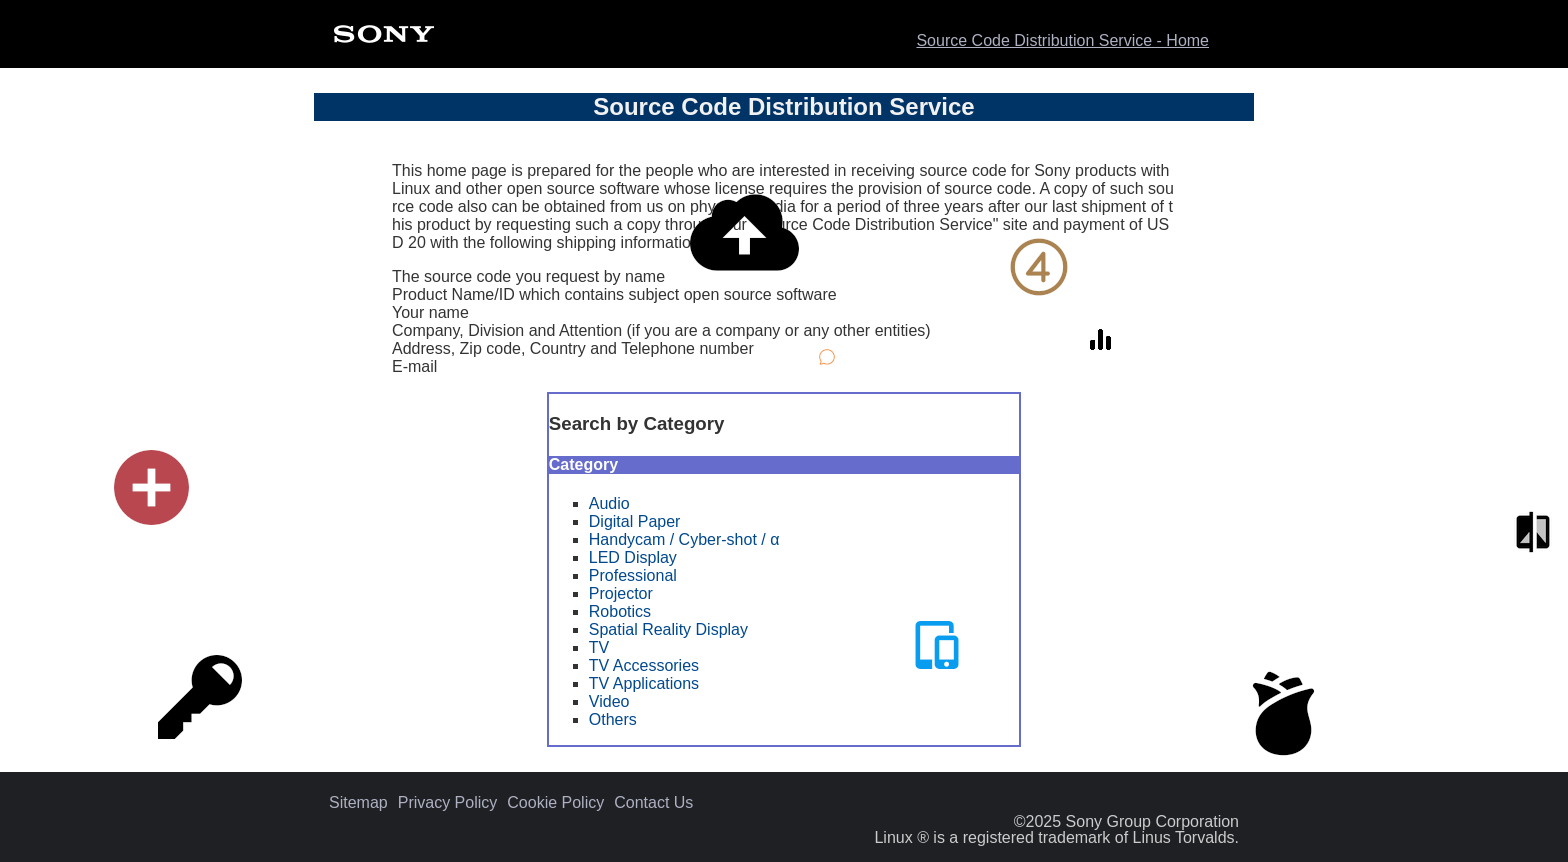 This screenshot has height=862, width=1568. What do you see at coordinates (200, 697) in the screenshot?
I see `access security or login settings` at bounding box center [200, 697].